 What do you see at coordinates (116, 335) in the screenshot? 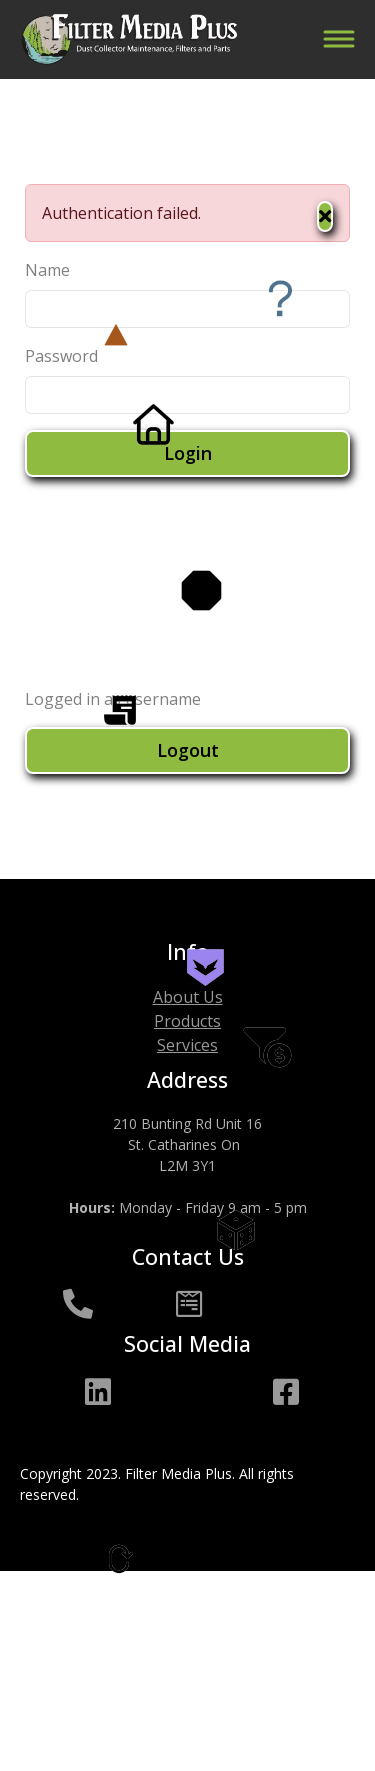
I see `indicates a warning or alert status` at bounding box center [116, 335].